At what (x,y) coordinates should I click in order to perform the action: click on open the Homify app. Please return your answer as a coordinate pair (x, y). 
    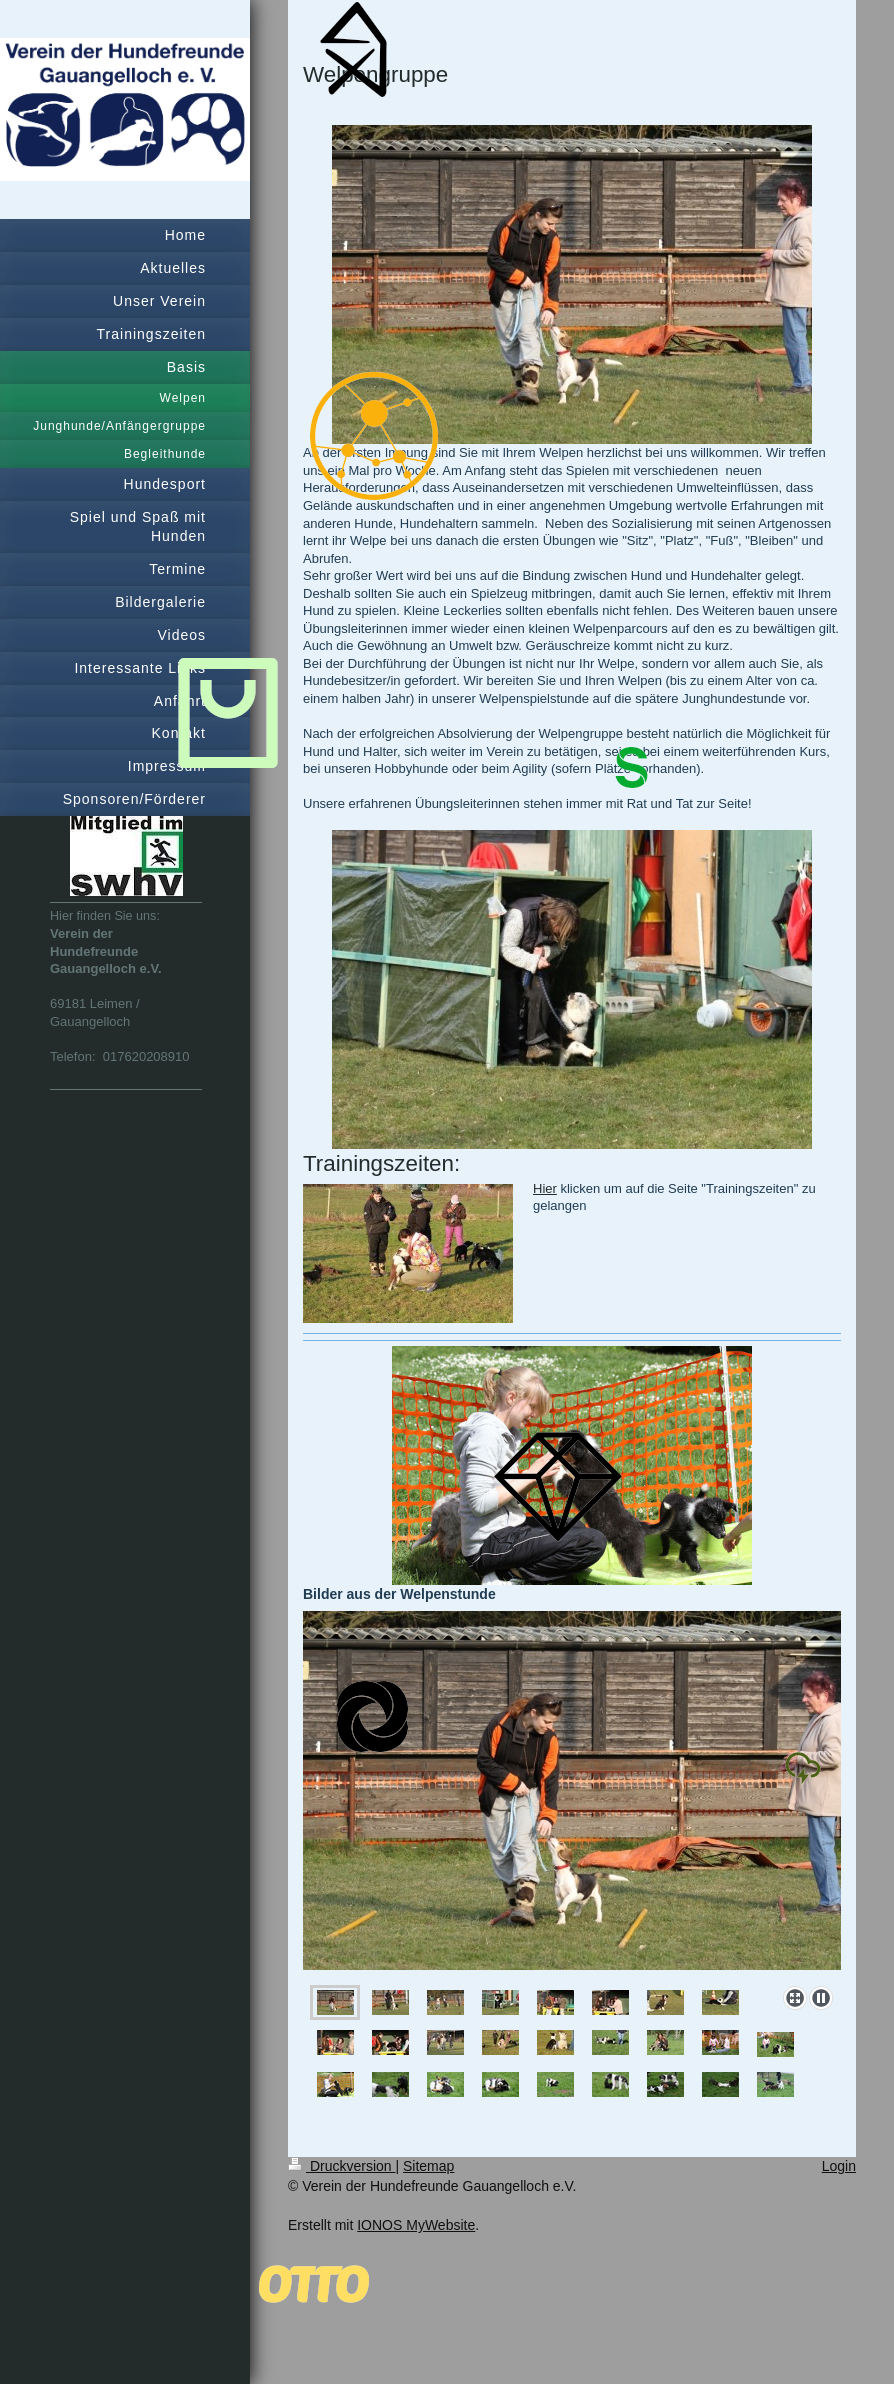
    Looking at the image, I should click on (353, 49).